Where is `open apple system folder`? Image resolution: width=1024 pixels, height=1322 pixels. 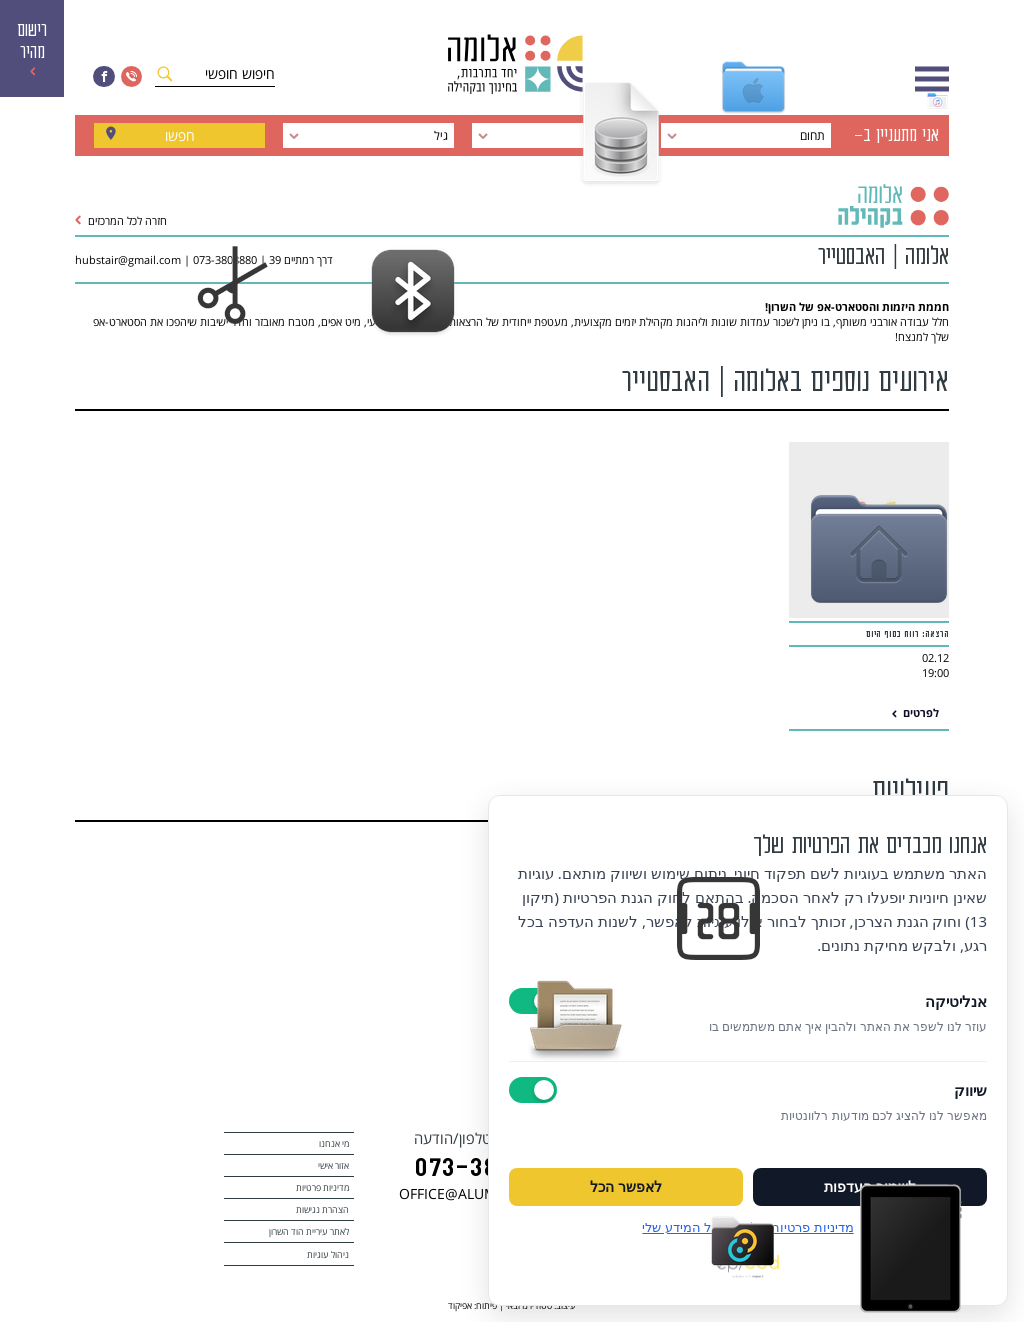
open apple system folder is located at coordinates (753, 86).